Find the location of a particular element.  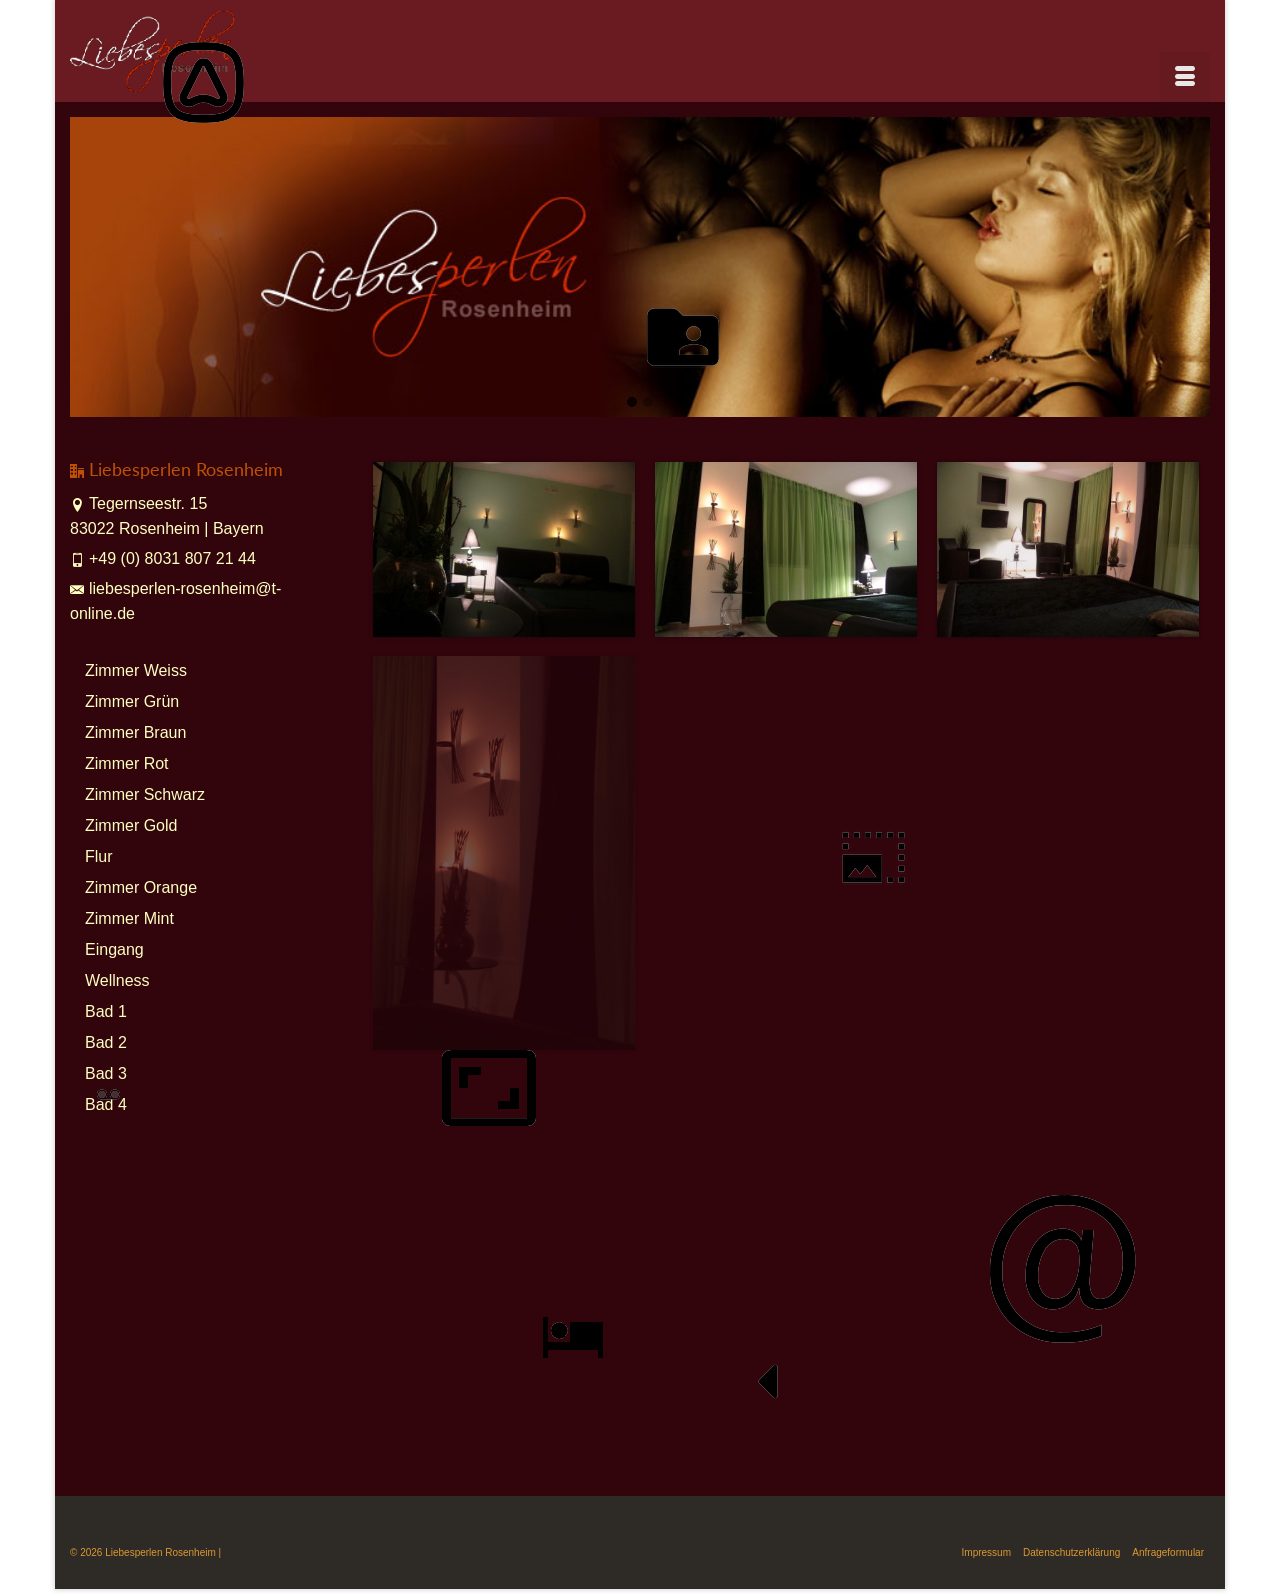

mention a user in a comment or message is located at coordinates (1059, 1264).